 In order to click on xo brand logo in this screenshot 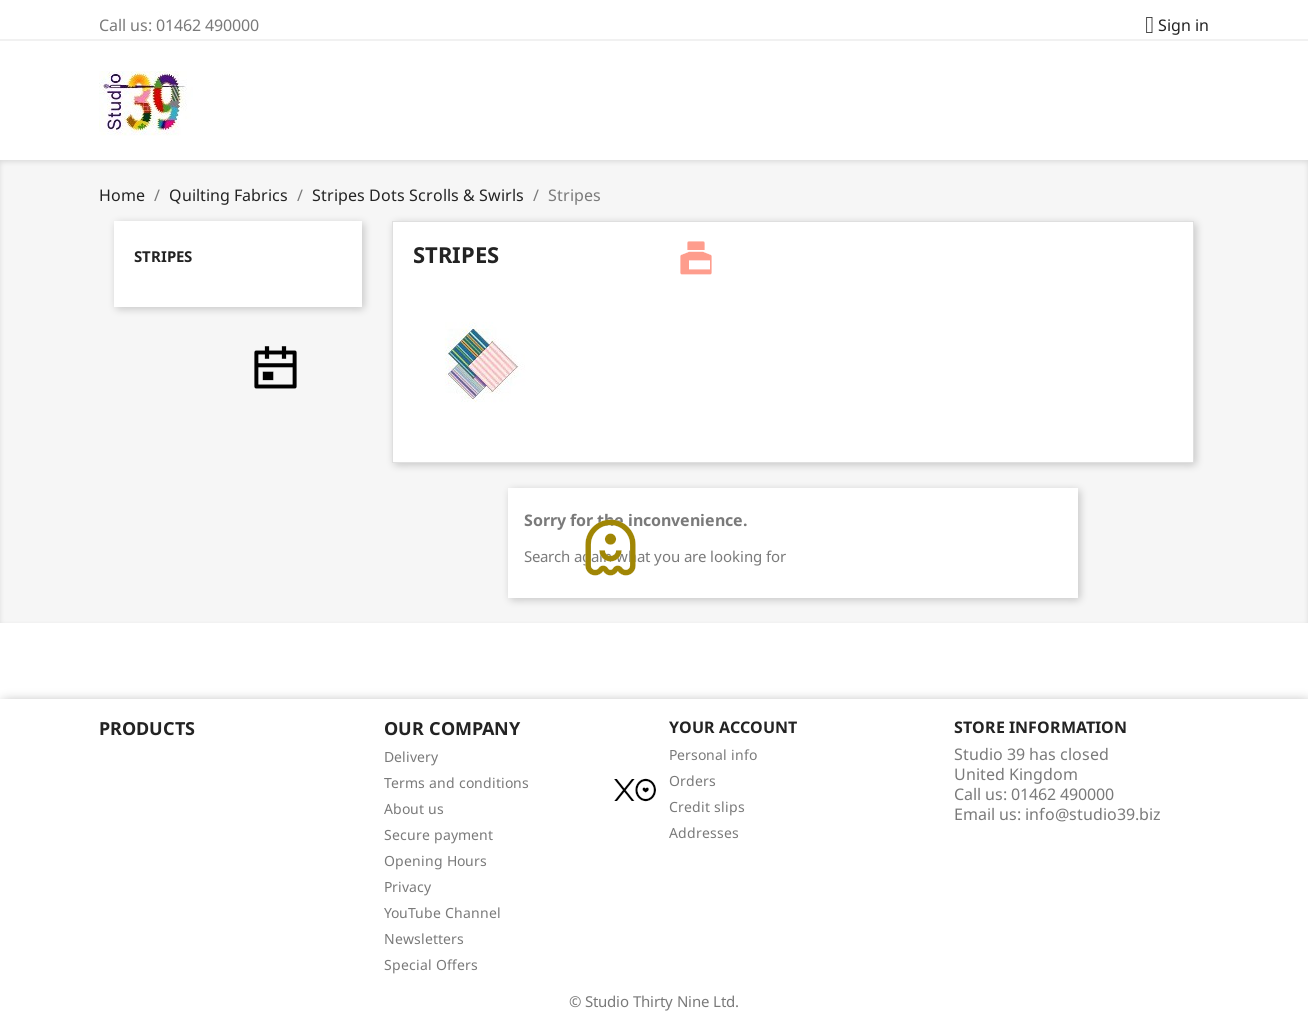, I will do `click(635, 790)`.